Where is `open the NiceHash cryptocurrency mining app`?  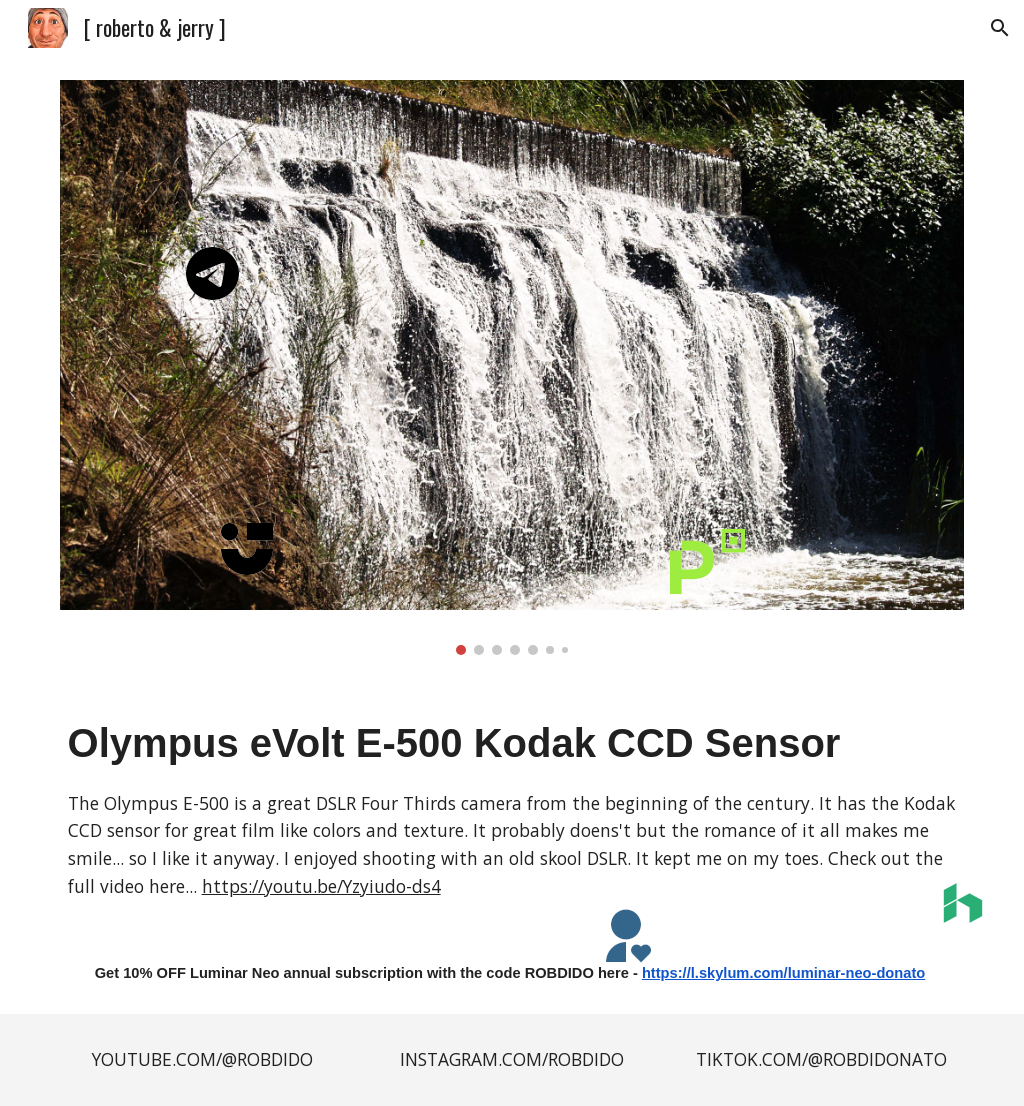
open the NiceHash cryptocurrency mining app is located at coordinates (247, 549).